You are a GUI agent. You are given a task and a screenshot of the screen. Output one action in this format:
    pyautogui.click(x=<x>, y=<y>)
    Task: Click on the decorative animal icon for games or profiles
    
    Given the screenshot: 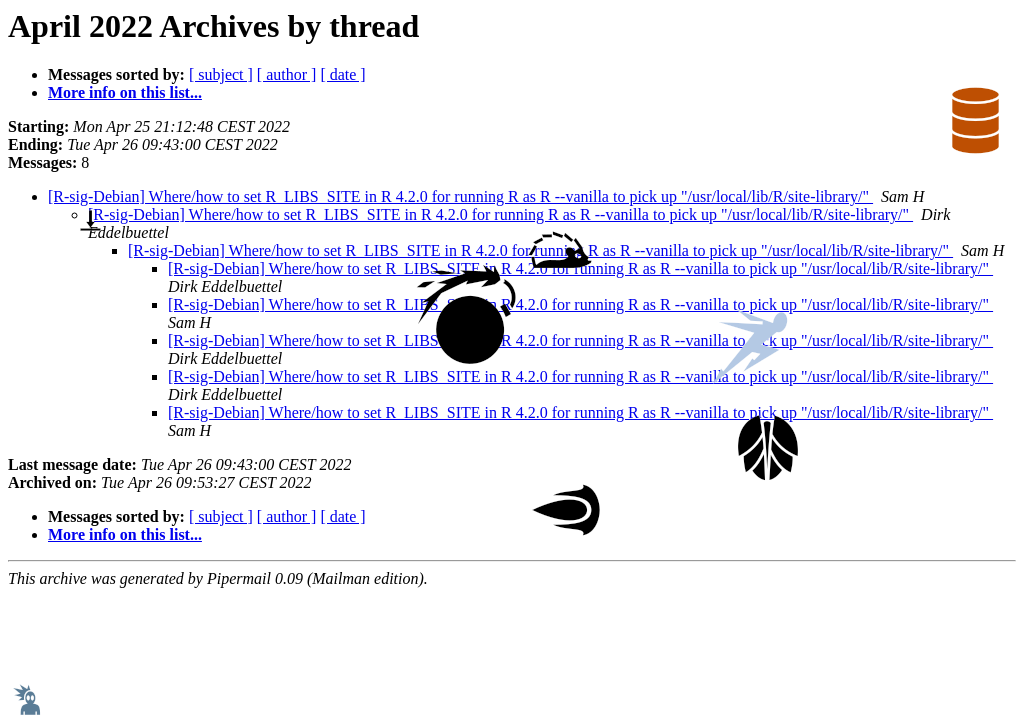 What is the action you would take?
    pyautogui.click(x=560, y=250)
    